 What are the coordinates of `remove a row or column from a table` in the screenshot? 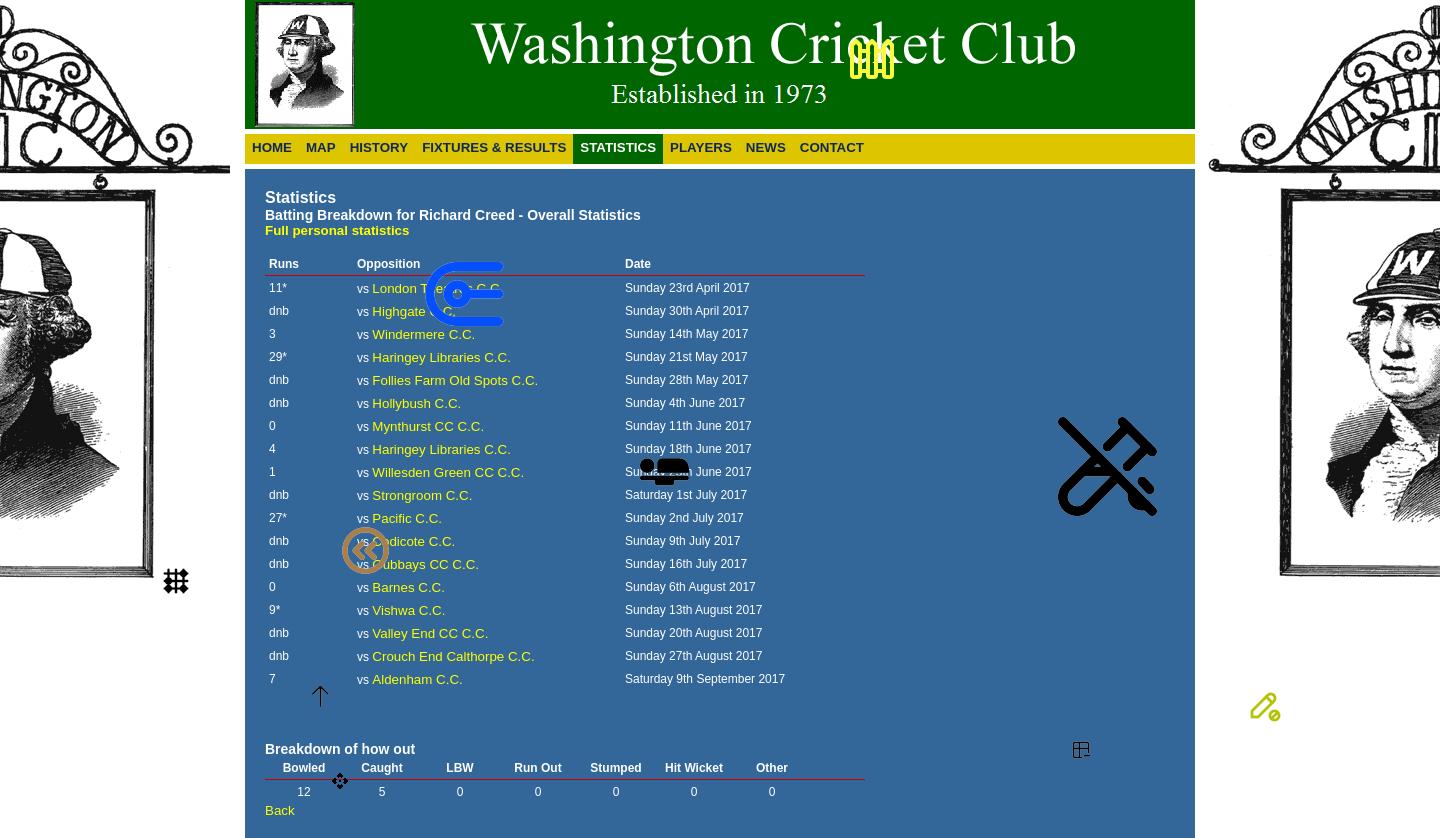 It's located at (1081, 750).